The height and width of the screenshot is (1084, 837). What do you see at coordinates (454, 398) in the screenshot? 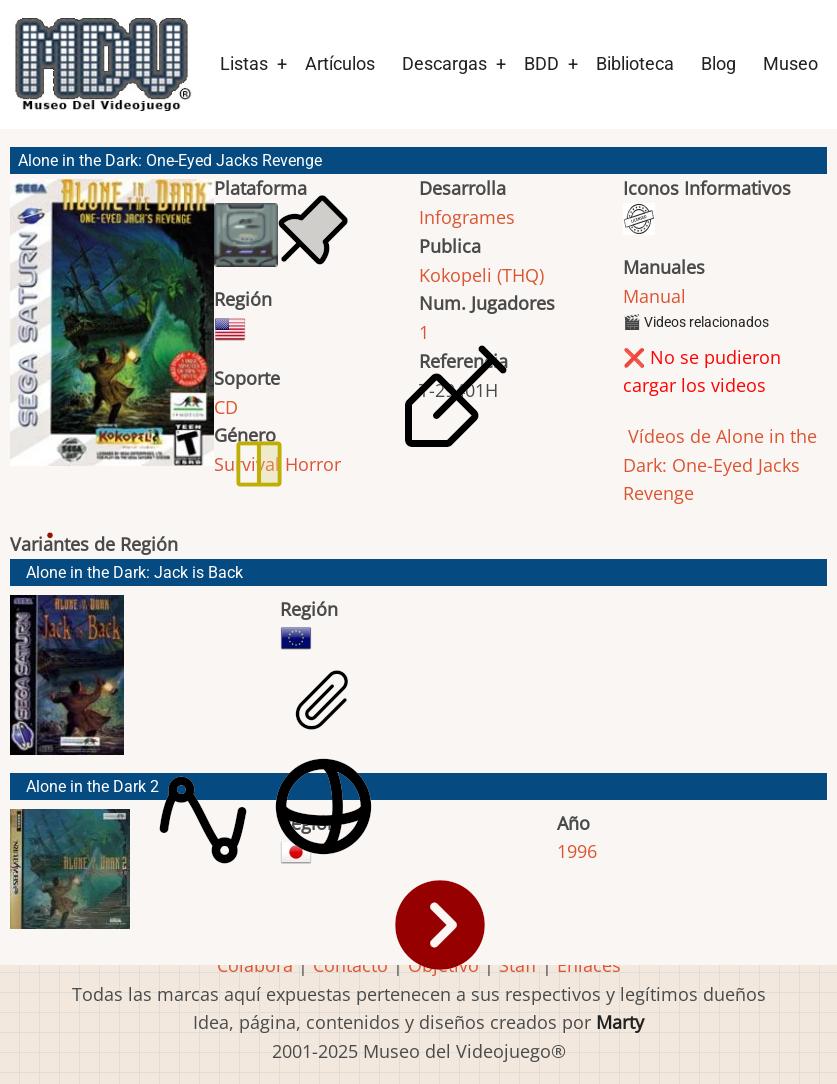
I see `access gardening or landscaping tools` at bounding box center [454, 398].